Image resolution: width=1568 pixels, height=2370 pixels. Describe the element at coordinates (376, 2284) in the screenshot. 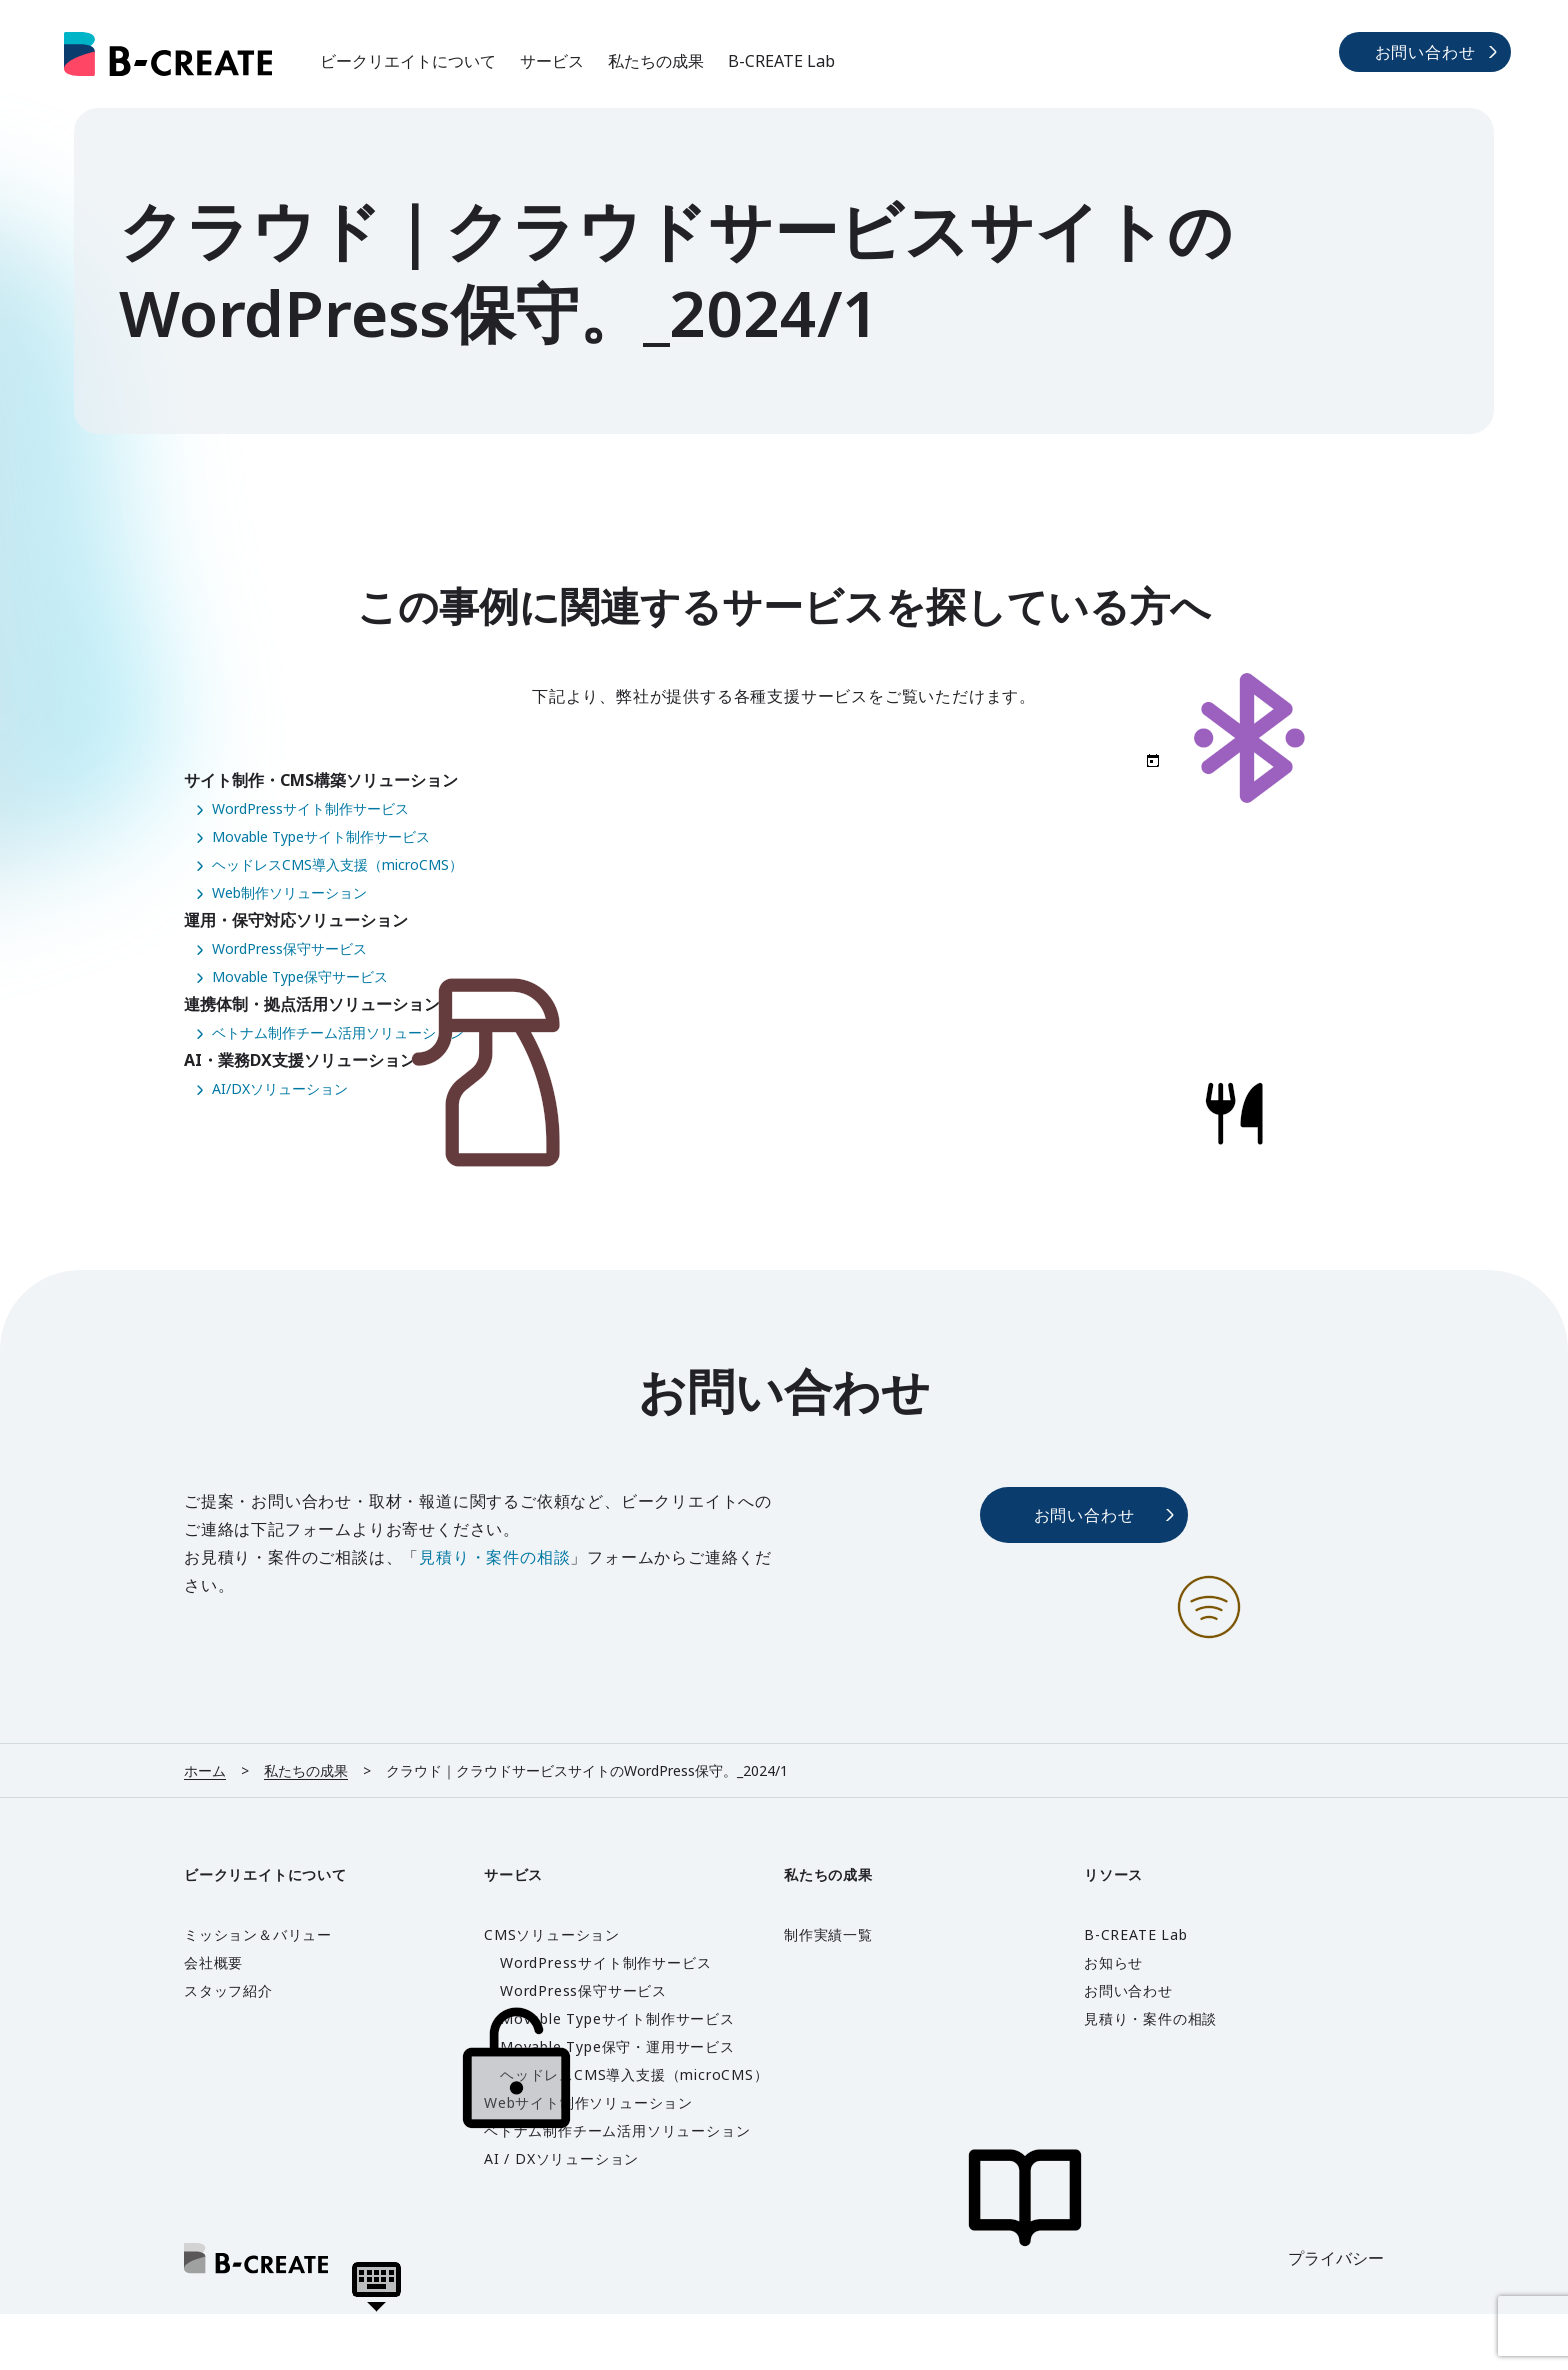

I see `hide the on-screen keyboard` at that location.